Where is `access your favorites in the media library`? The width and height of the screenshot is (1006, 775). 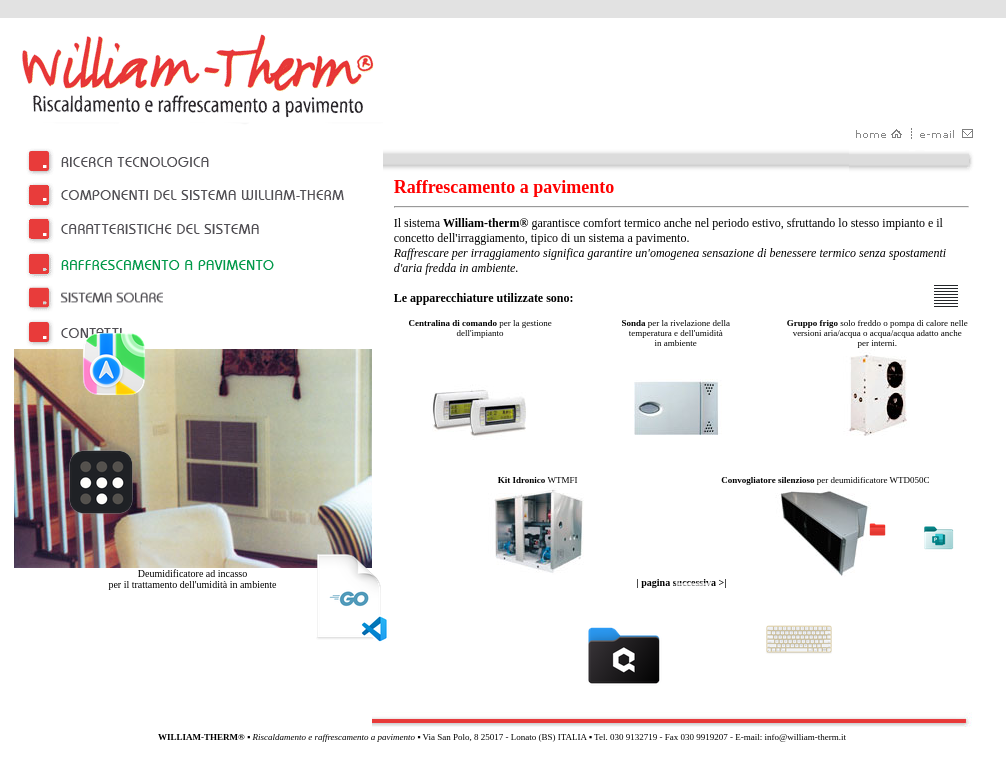 access your favorites in the media library is located at coordinates (693, 568).